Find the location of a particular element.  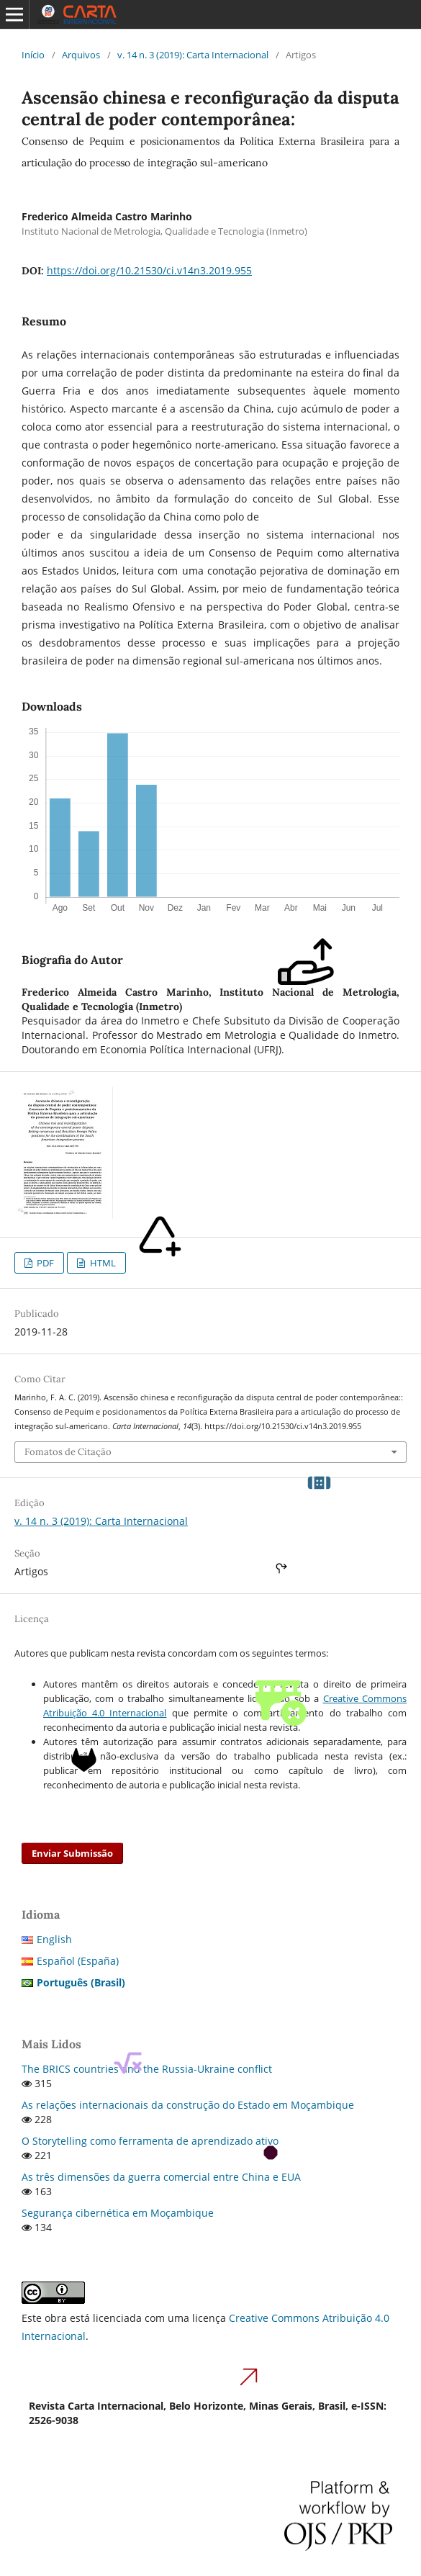

indicates a bridge or crossing is closed or unavailable is located at coordinates (281, 1700).